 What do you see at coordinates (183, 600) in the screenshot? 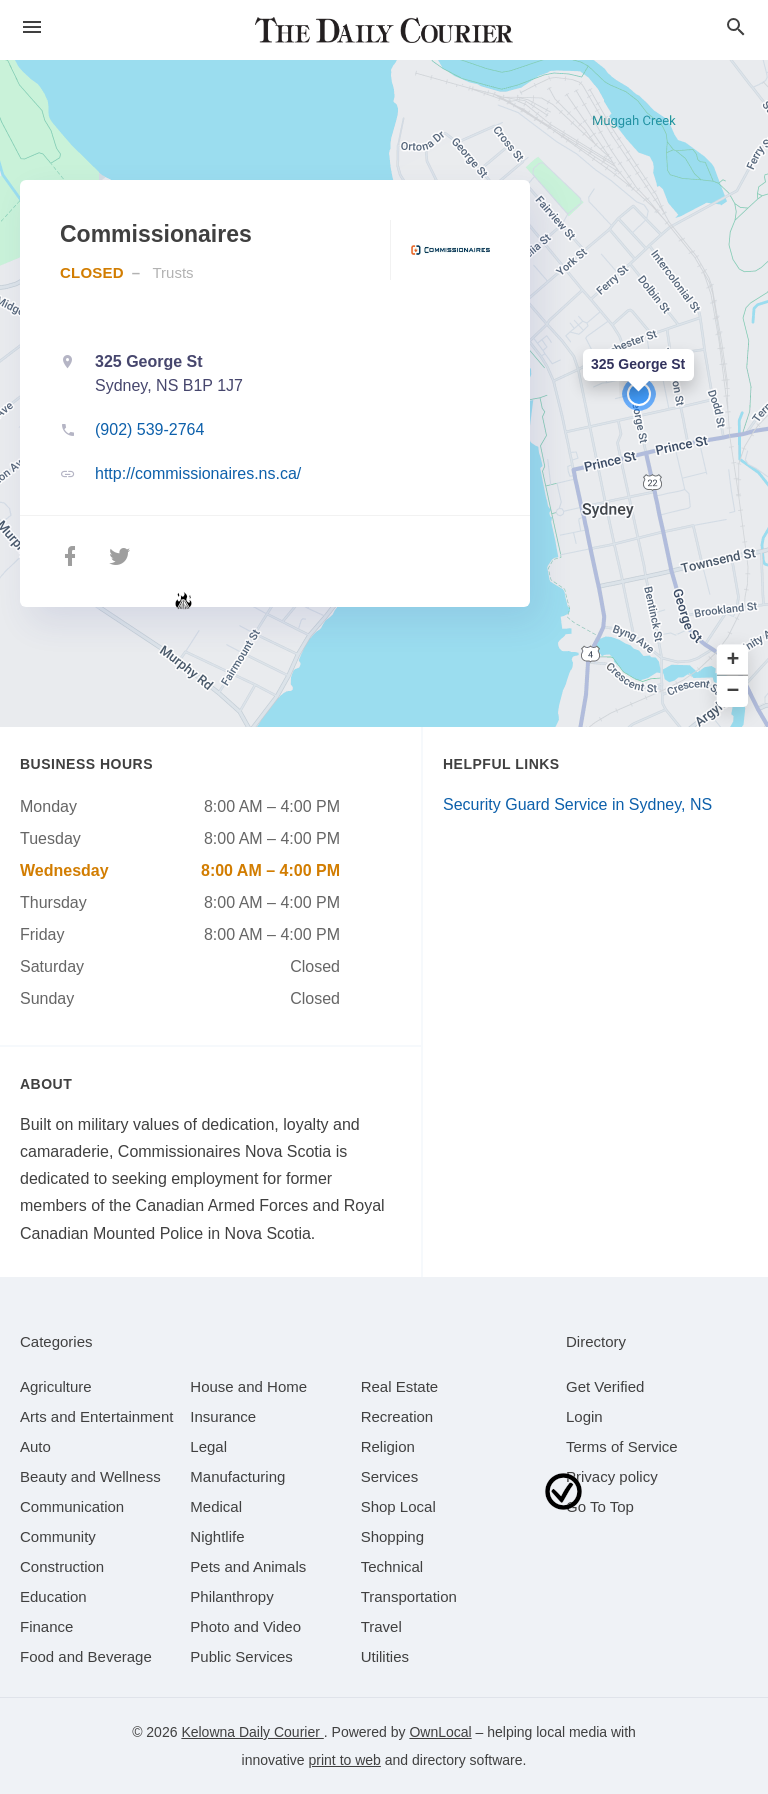
I see `indicates a pyre or bonfire game element` at bounding box center [183, 600].